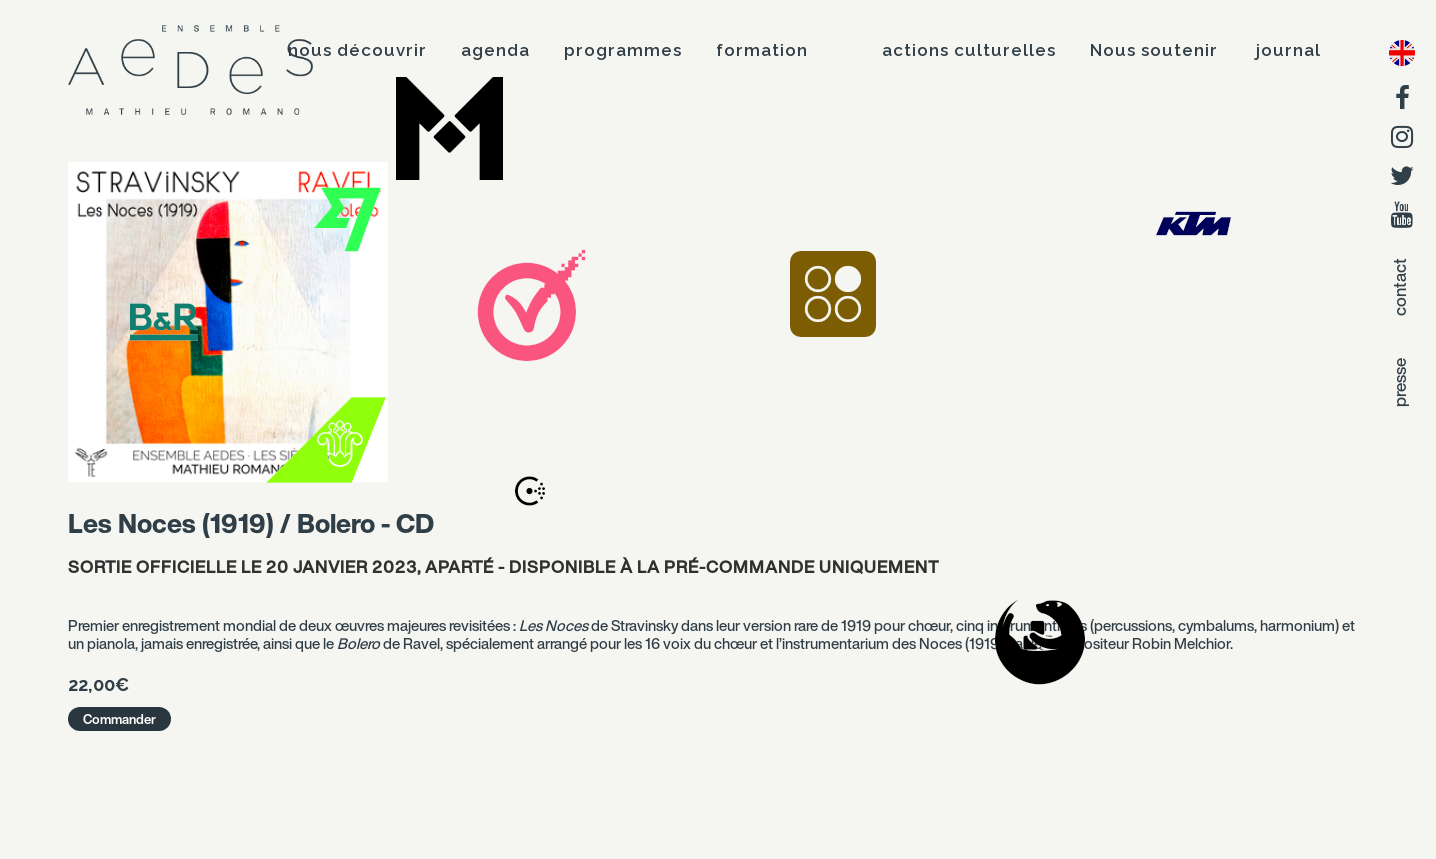 The image size is (1436, 859). I want to click on open the Wise money transfer app, so click(347, 219).